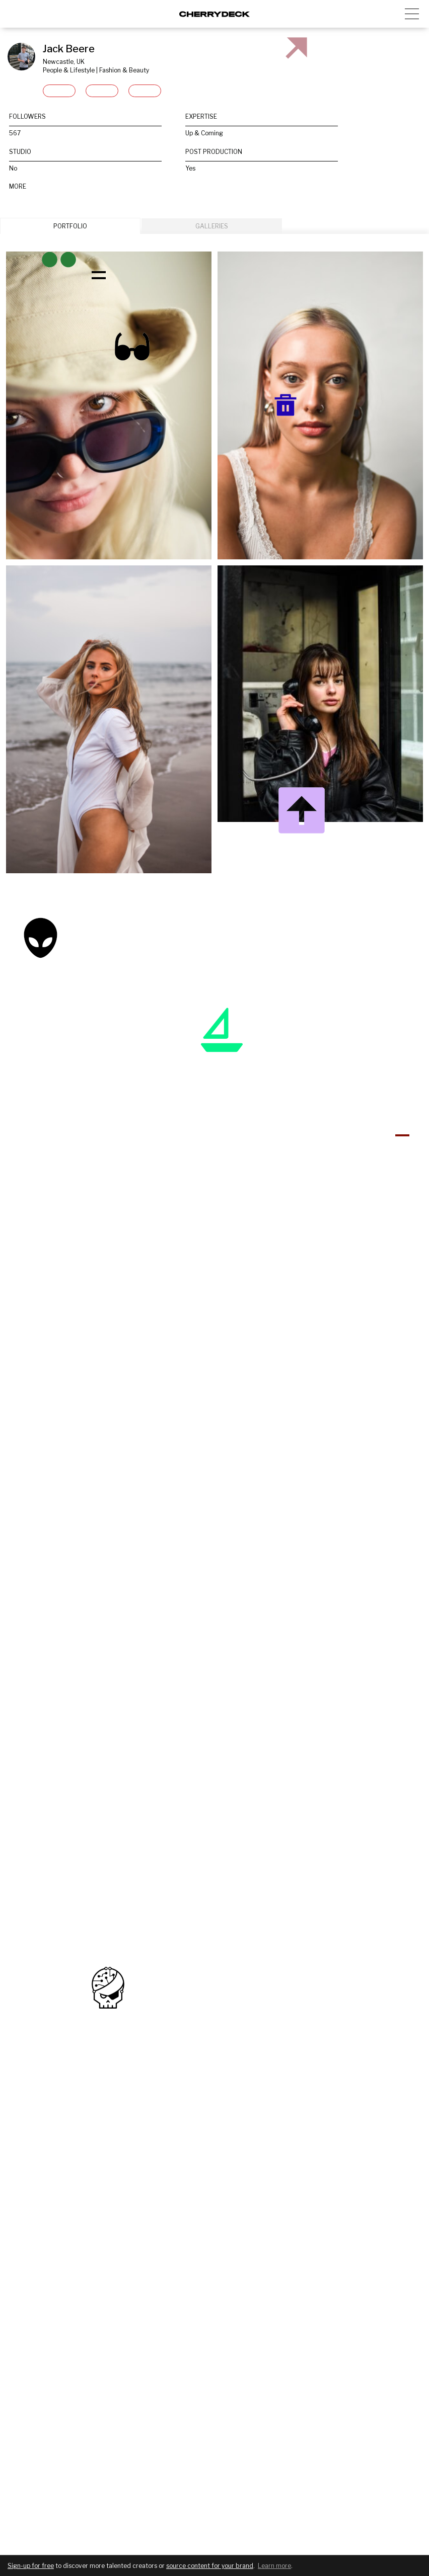  Describe the element at coordinates (40, 937) in the screenshot. I see `extraterrestrial or sci-fi themed content` at that location.